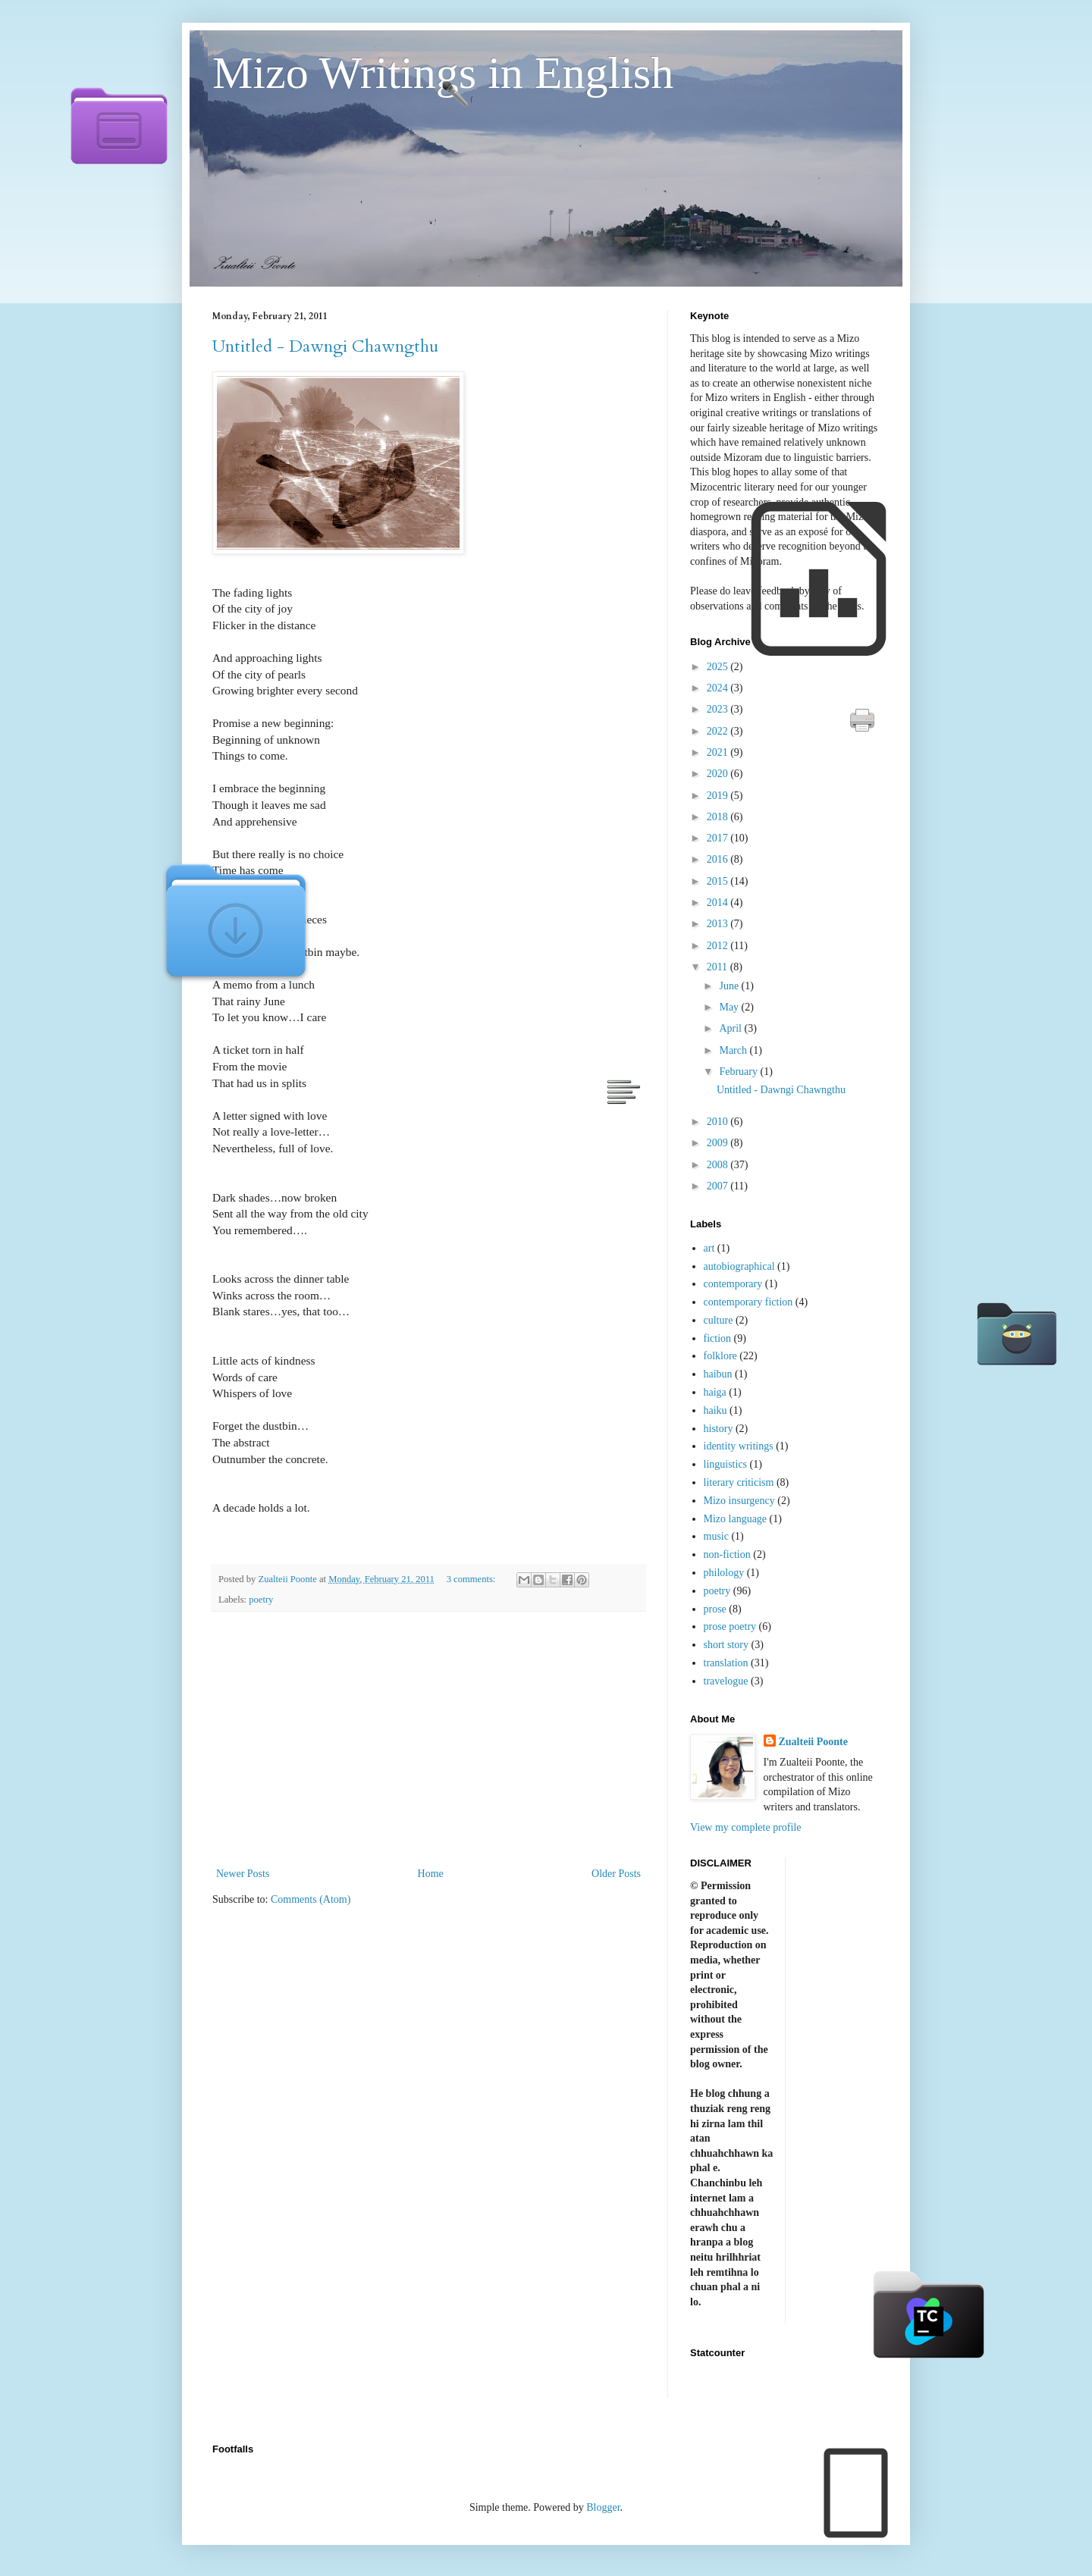  Describe the element at coordinates (457, 96) in the screenshot. I see `access microphone settings` at that location.